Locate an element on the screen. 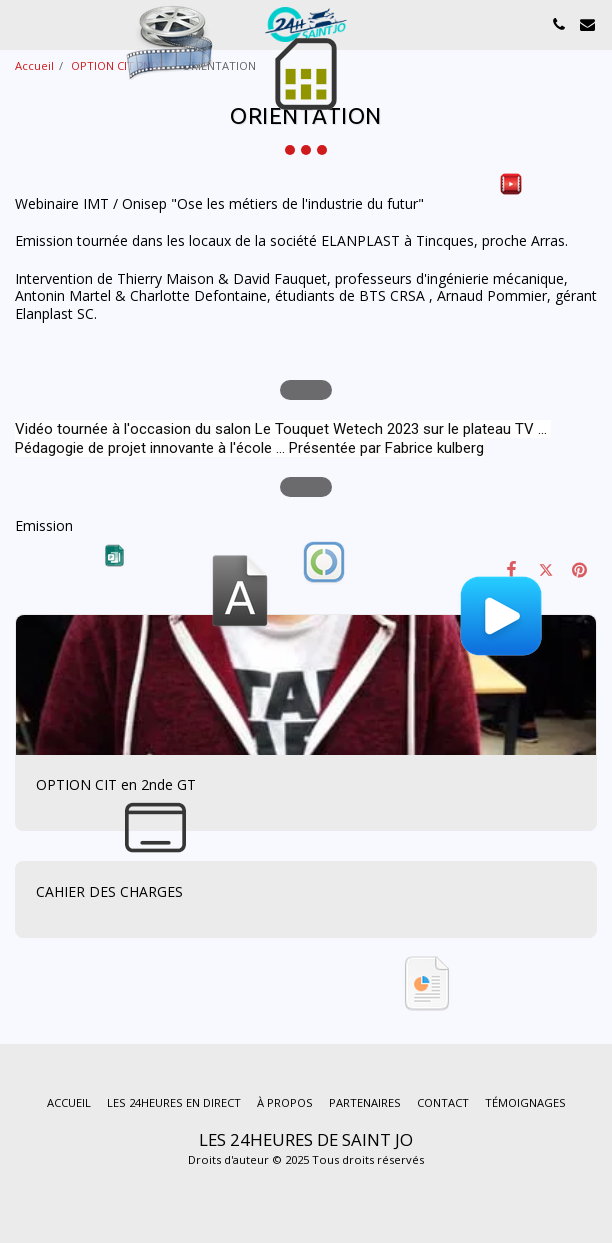 The height and width of the screenshot is (1243, 612). a generic font file is located at coordinates (240, 592).